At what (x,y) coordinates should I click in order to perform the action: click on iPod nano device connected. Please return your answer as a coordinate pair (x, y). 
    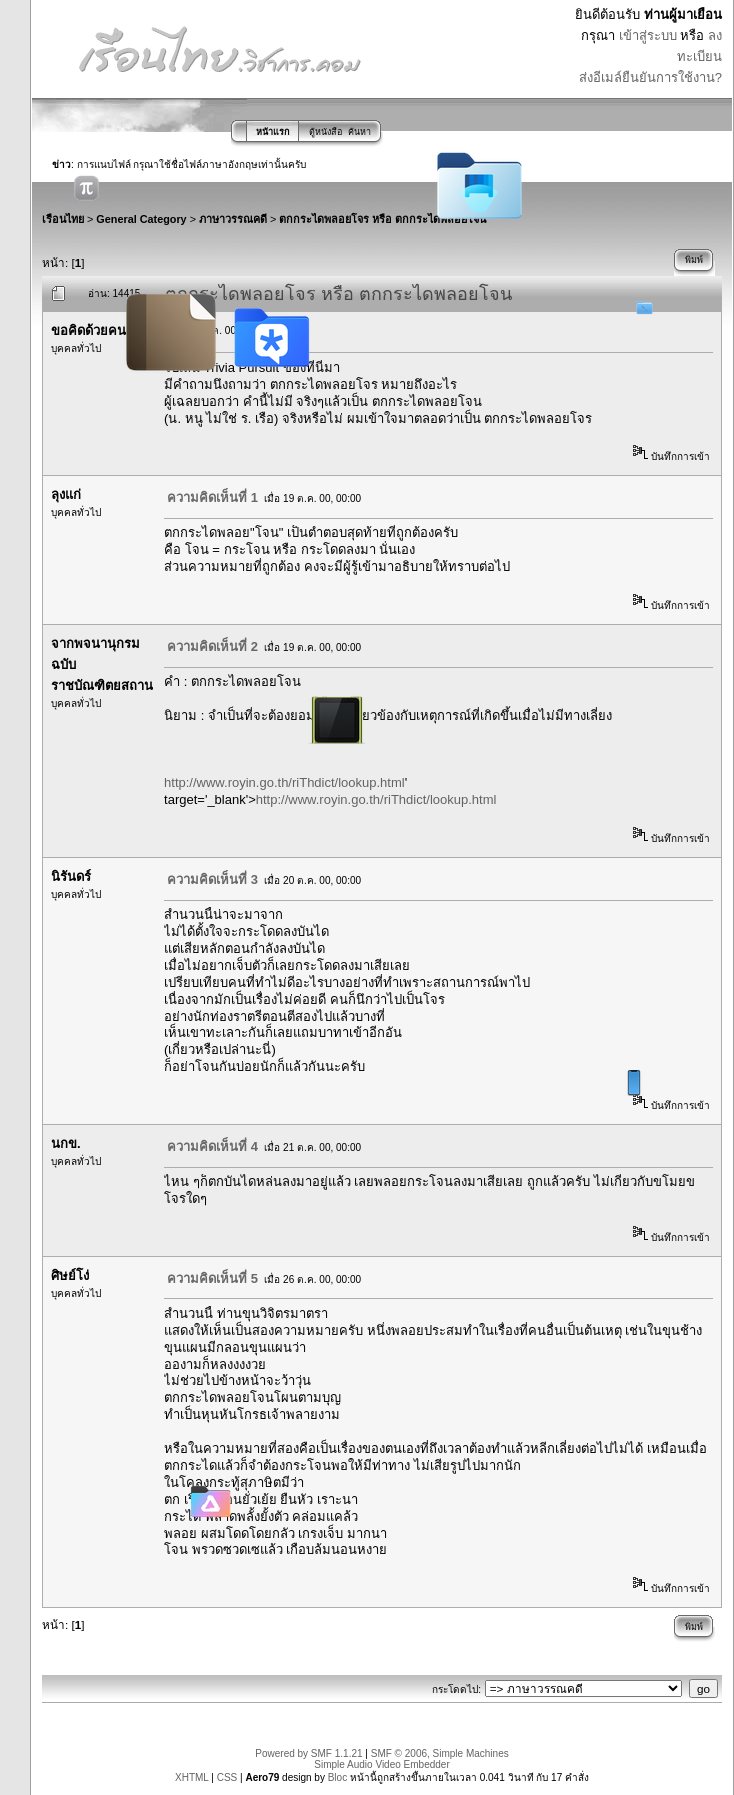
    Looking at the image, I should click on (337, 720).